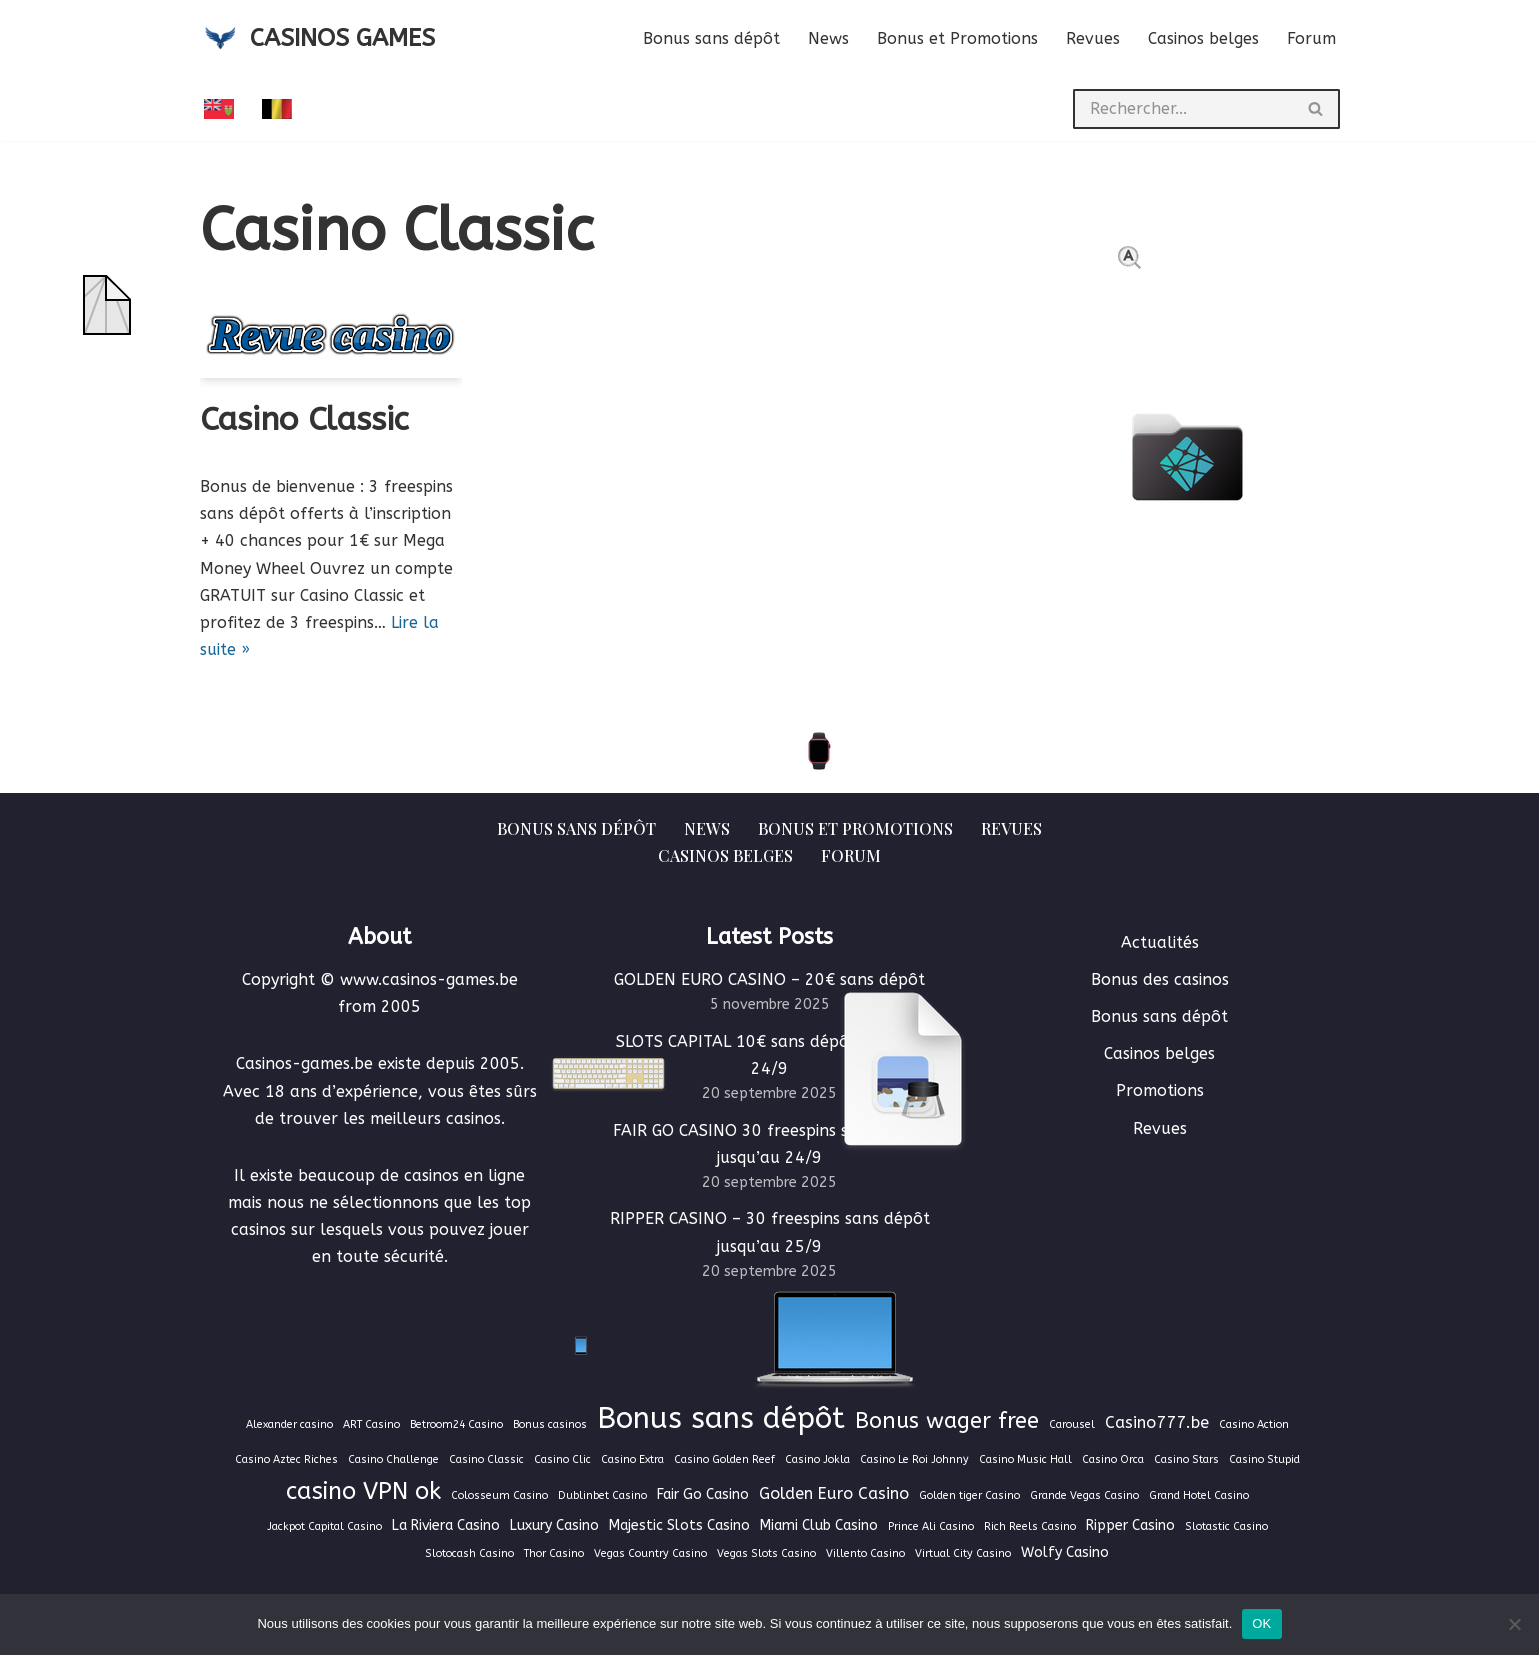 The height and width of the screenshot is (1655, 1539). I want to click on iPad mini device with cellular connectivity, so click(581, 1344).